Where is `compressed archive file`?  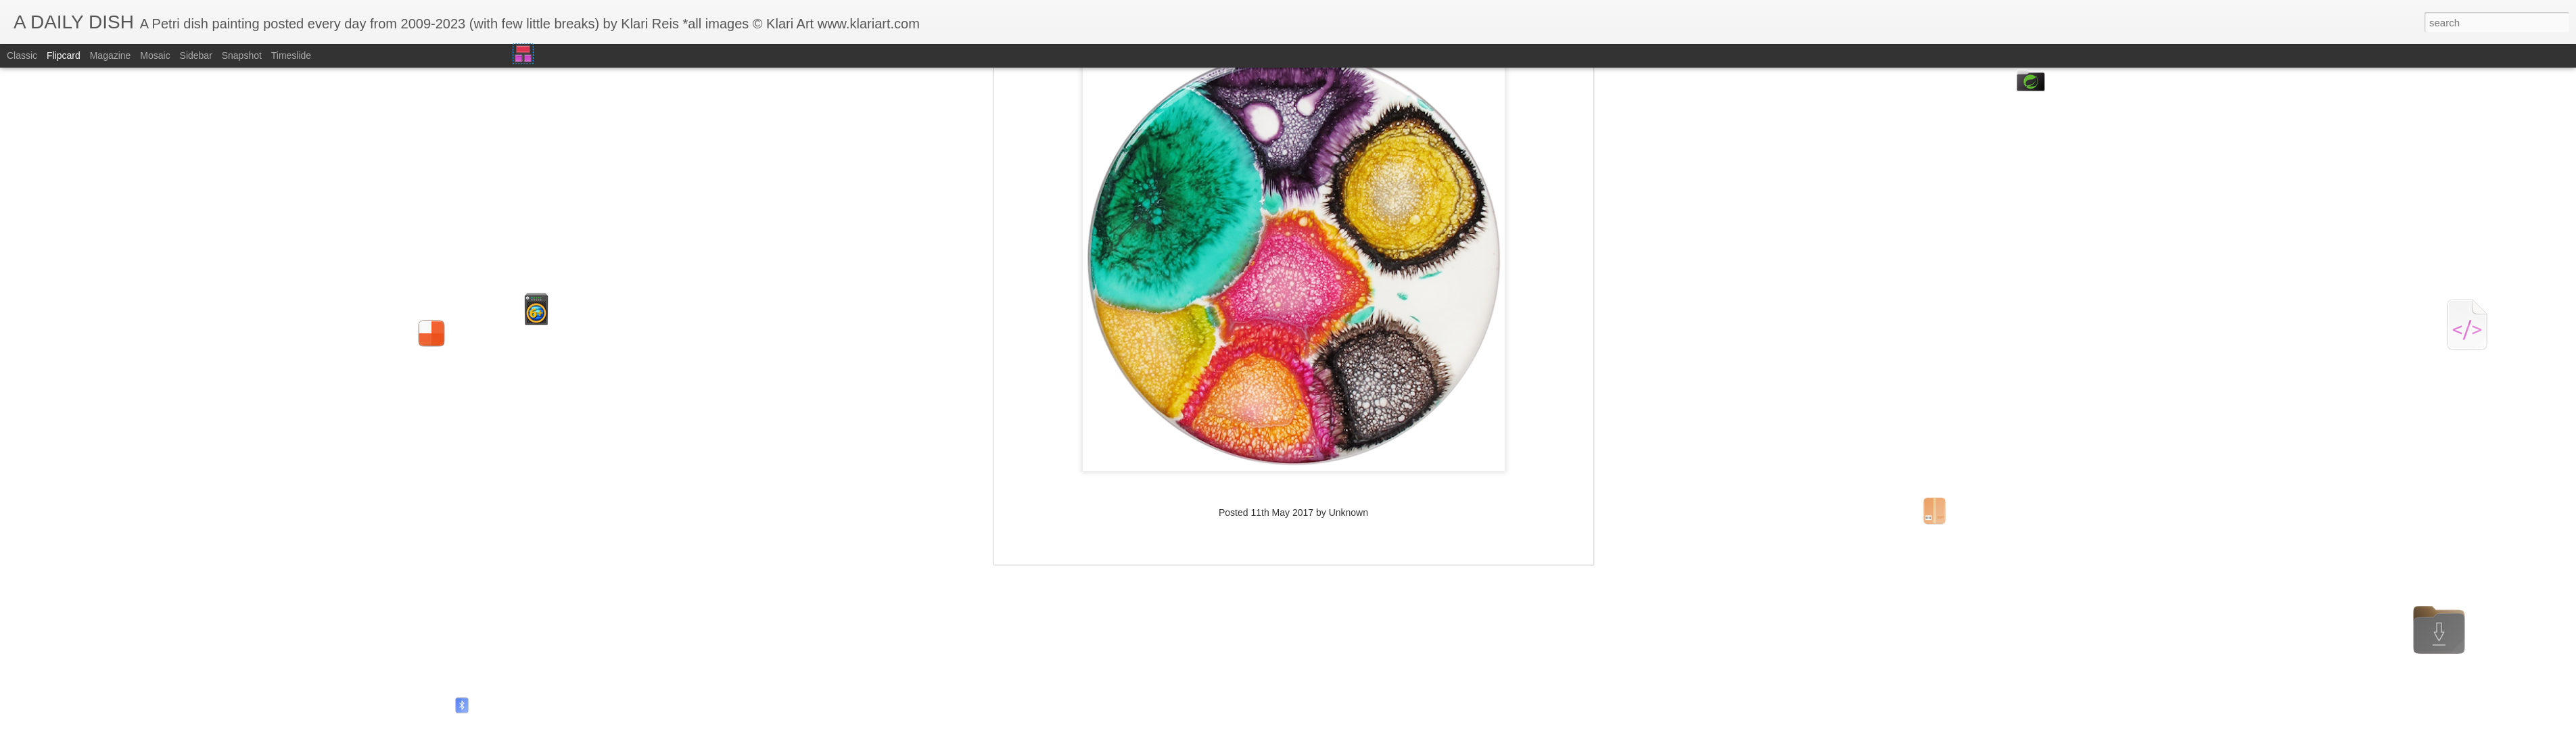 compressed archive file is located at coordinates (1934, 510).